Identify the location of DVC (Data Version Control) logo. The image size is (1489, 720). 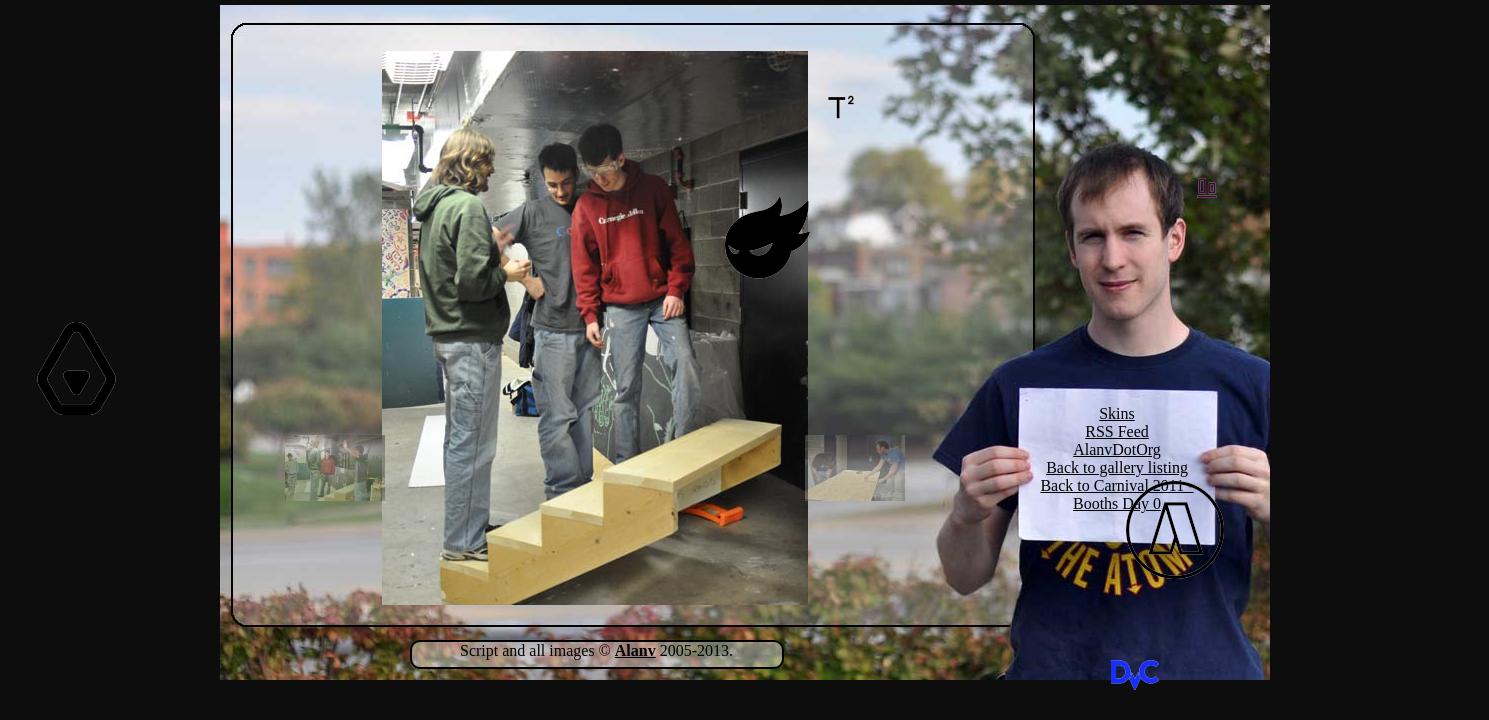
(1135, 675).